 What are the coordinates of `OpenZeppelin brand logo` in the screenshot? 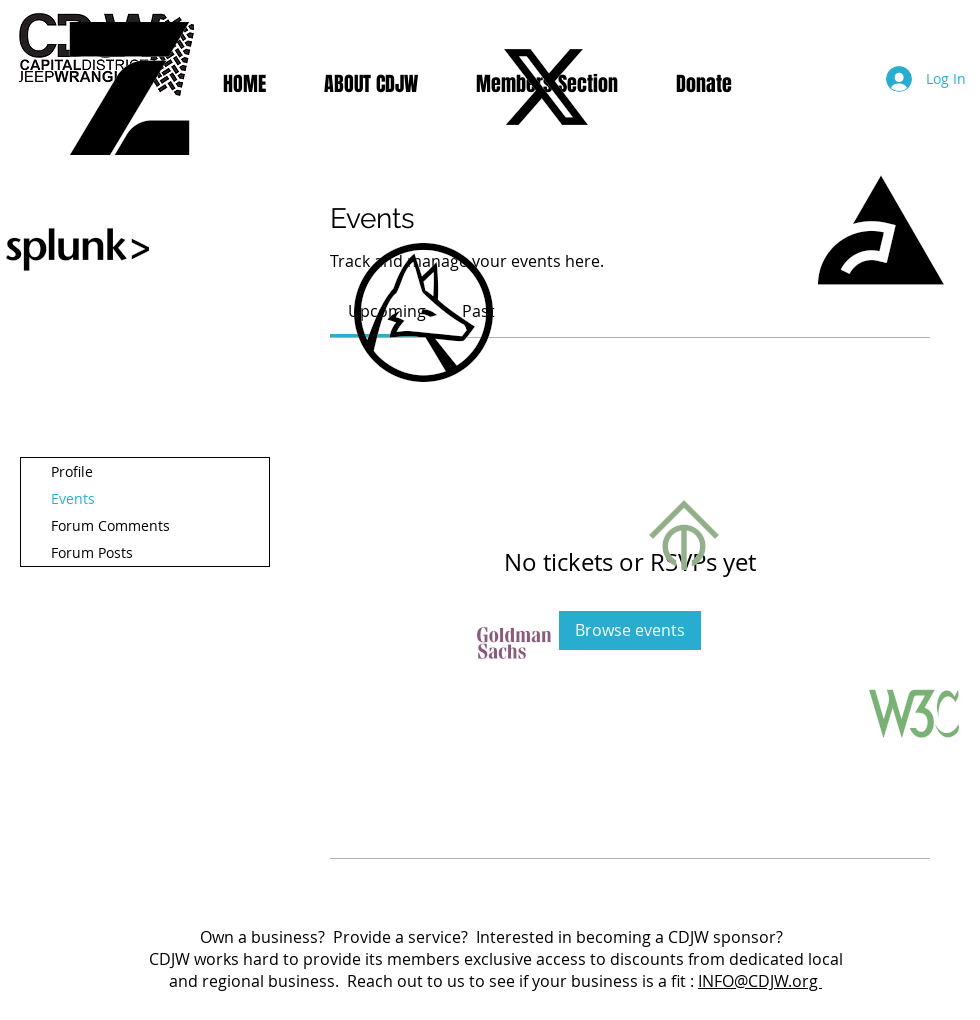 It's located at (129, 88).